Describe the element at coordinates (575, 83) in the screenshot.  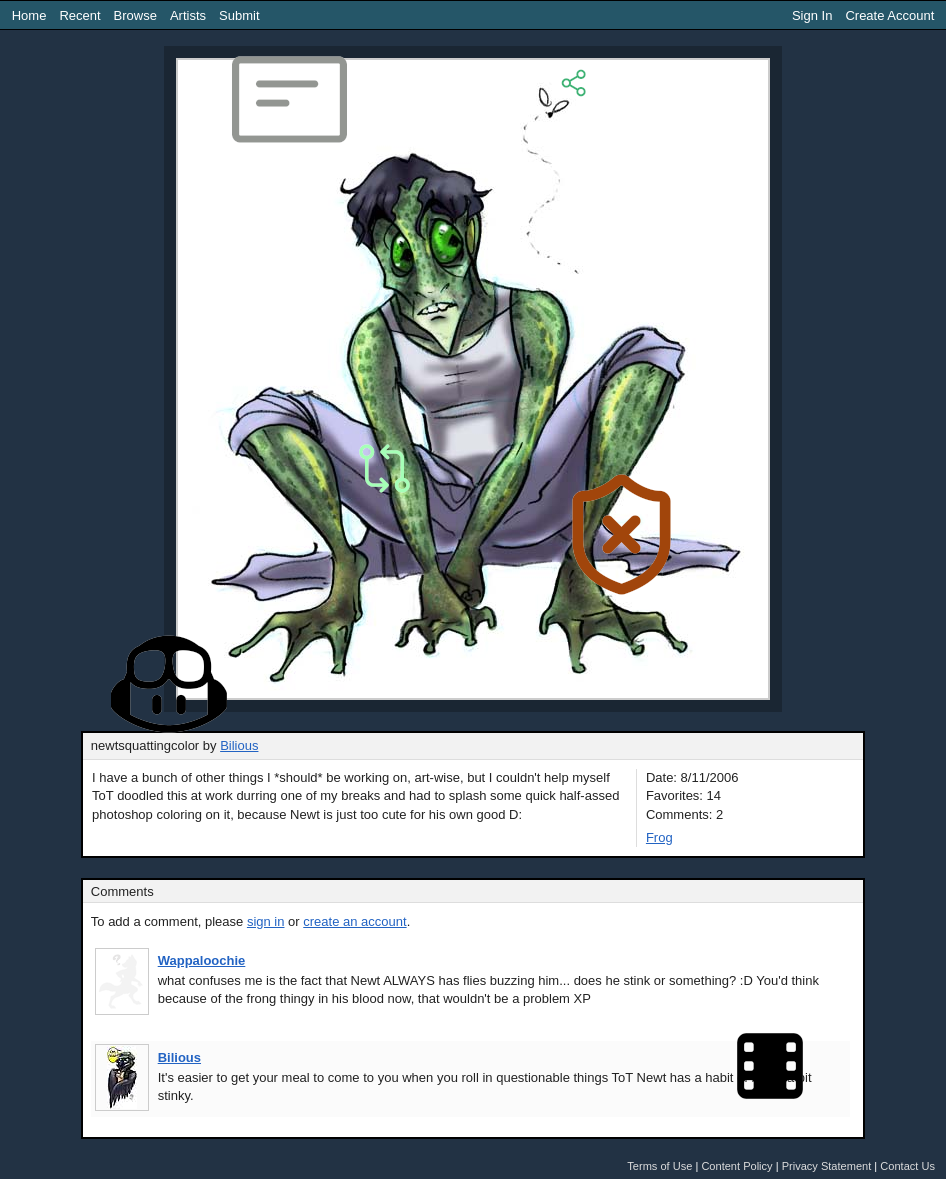
I see `share content to other apps or platforms` at that location.